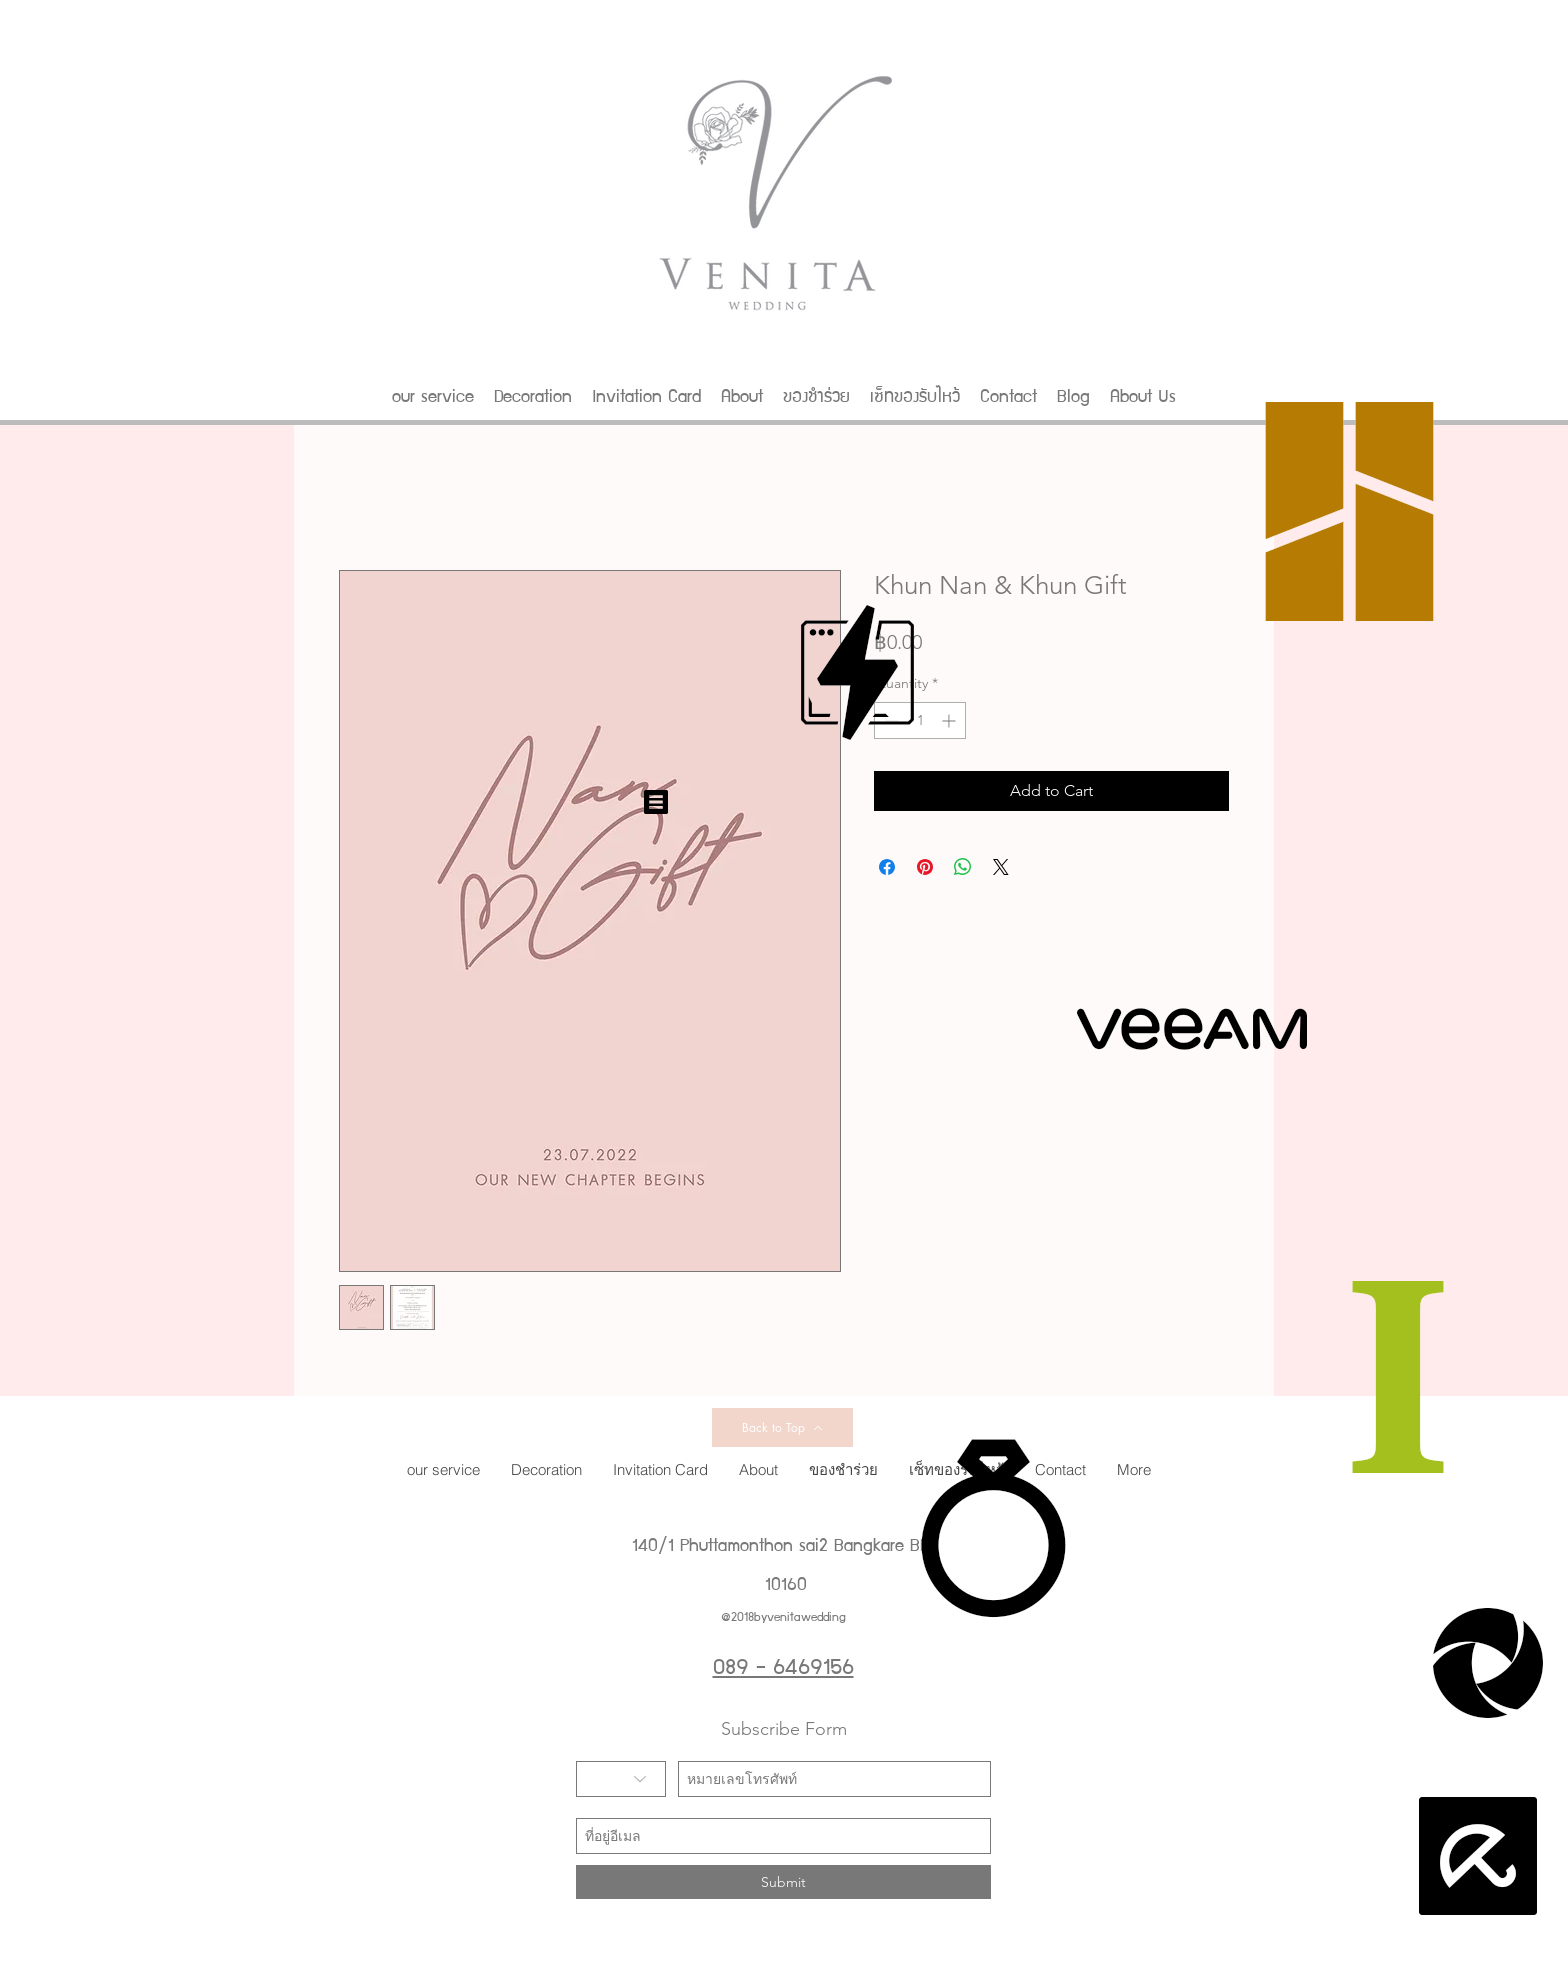 The width and height of the screenshot is (1568, 1984). What do you see at coordinates (1349, 511) in the screenshot?
I see `open the Bambu Lab app or dashboard` at bounding box center [1349, 511].